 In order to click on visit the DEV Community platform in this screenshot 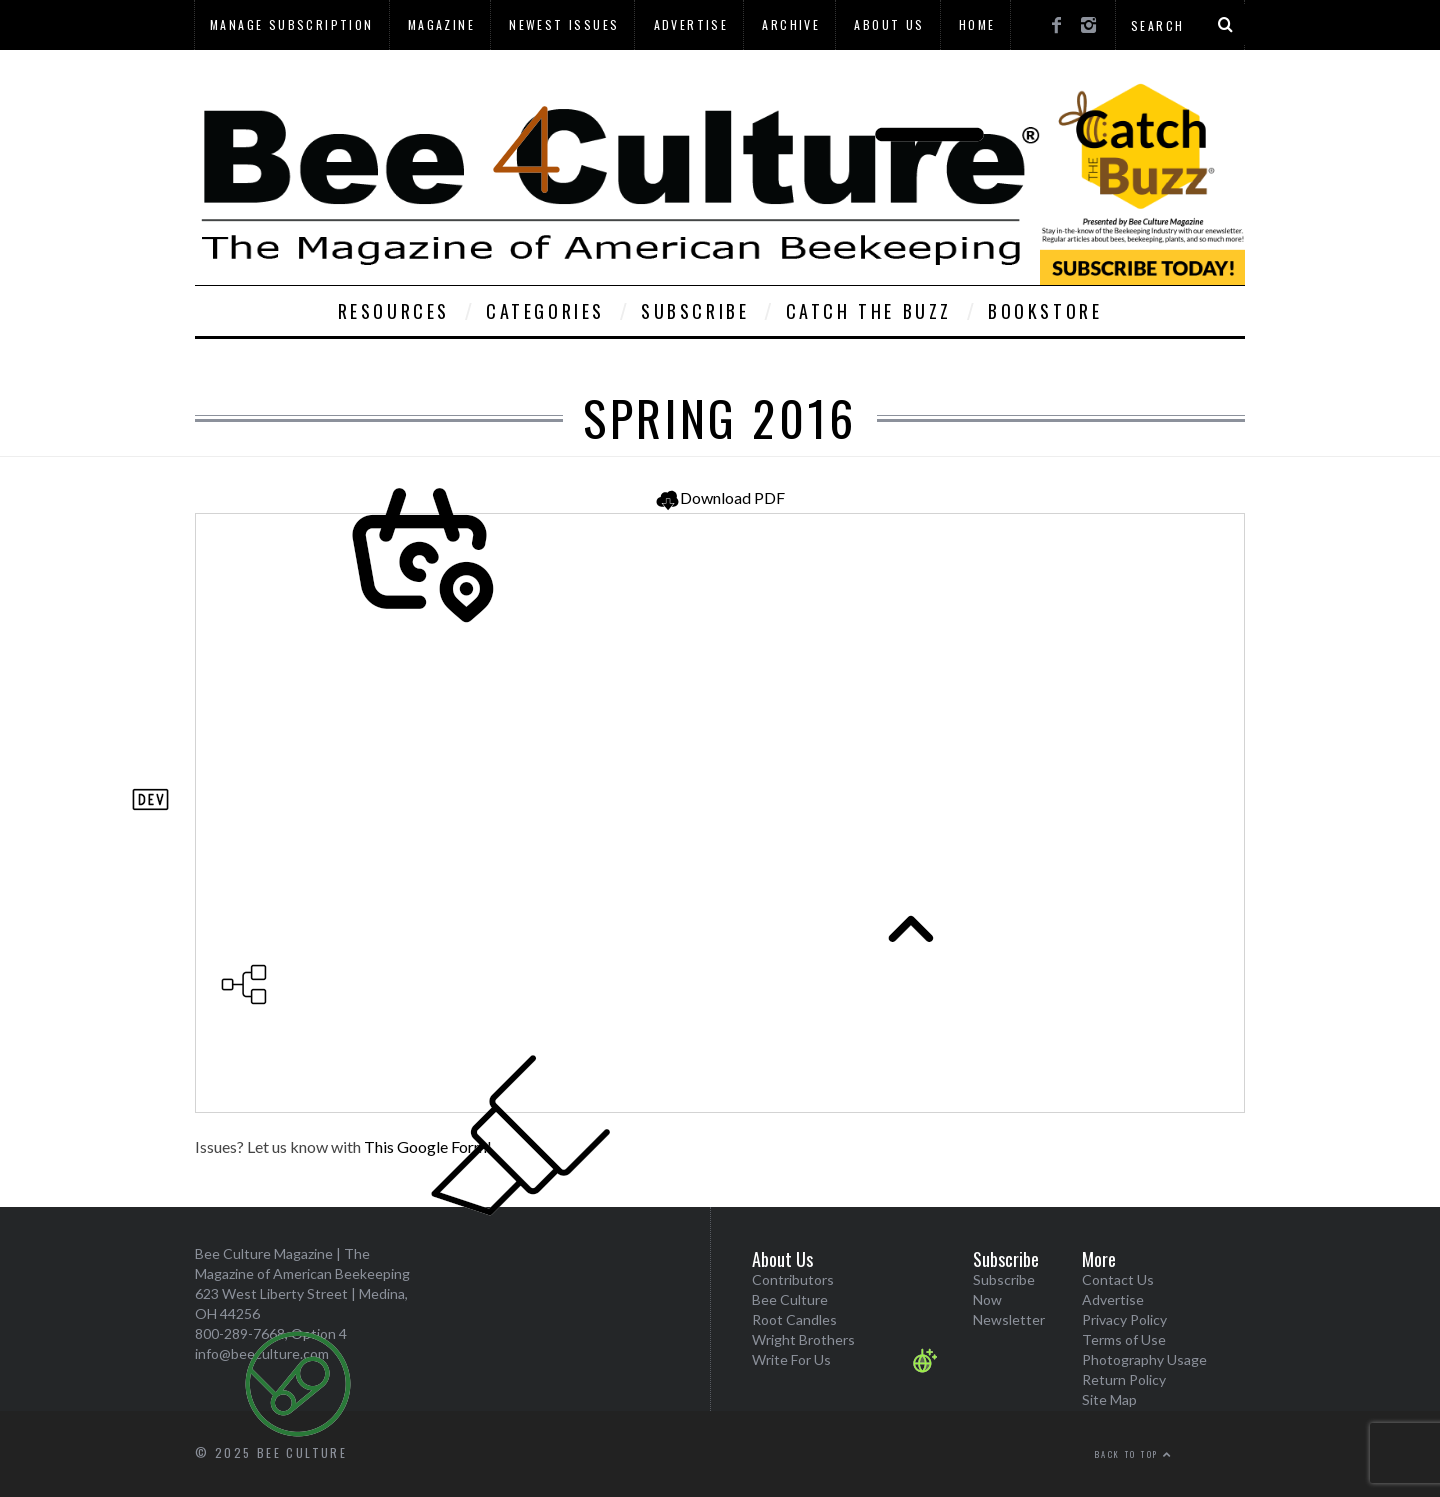, I will do `click(150, 799)`.